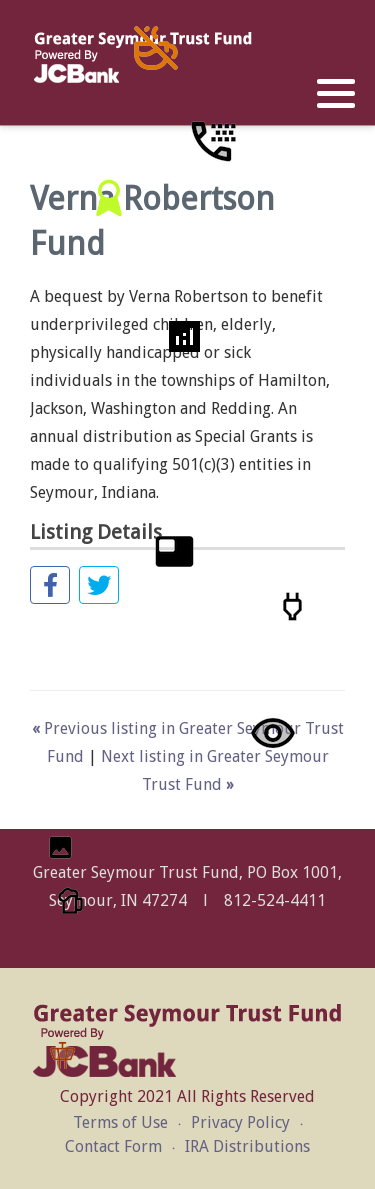 This screenshot has height=1189, width=375. I want to click on indicates device is charging or connected to power, so click(292, 606).